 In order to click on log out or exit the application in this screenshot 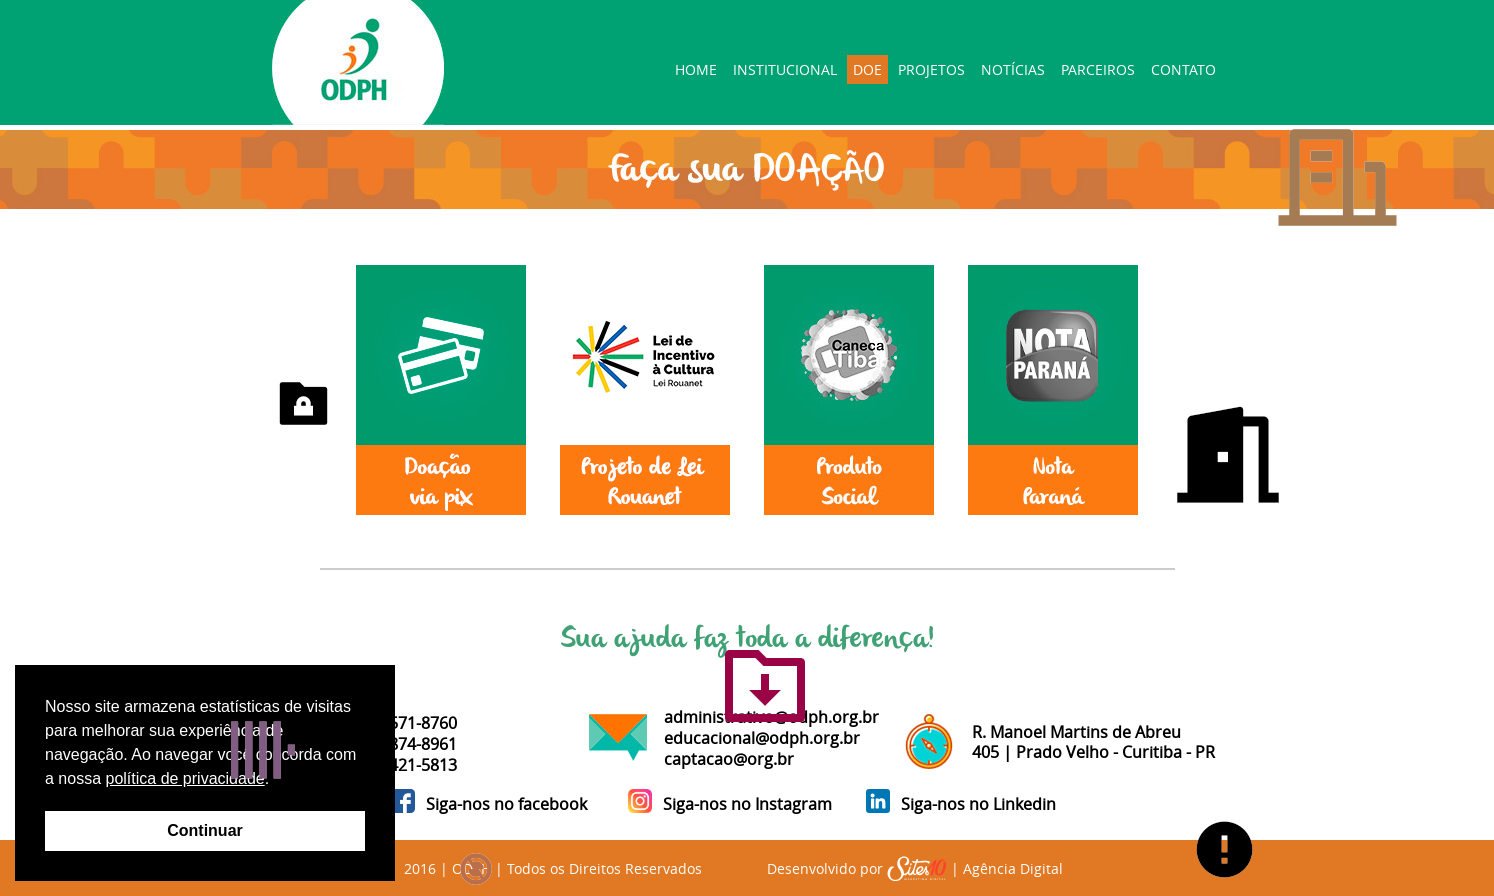, I will do `click(1228, 457)`.